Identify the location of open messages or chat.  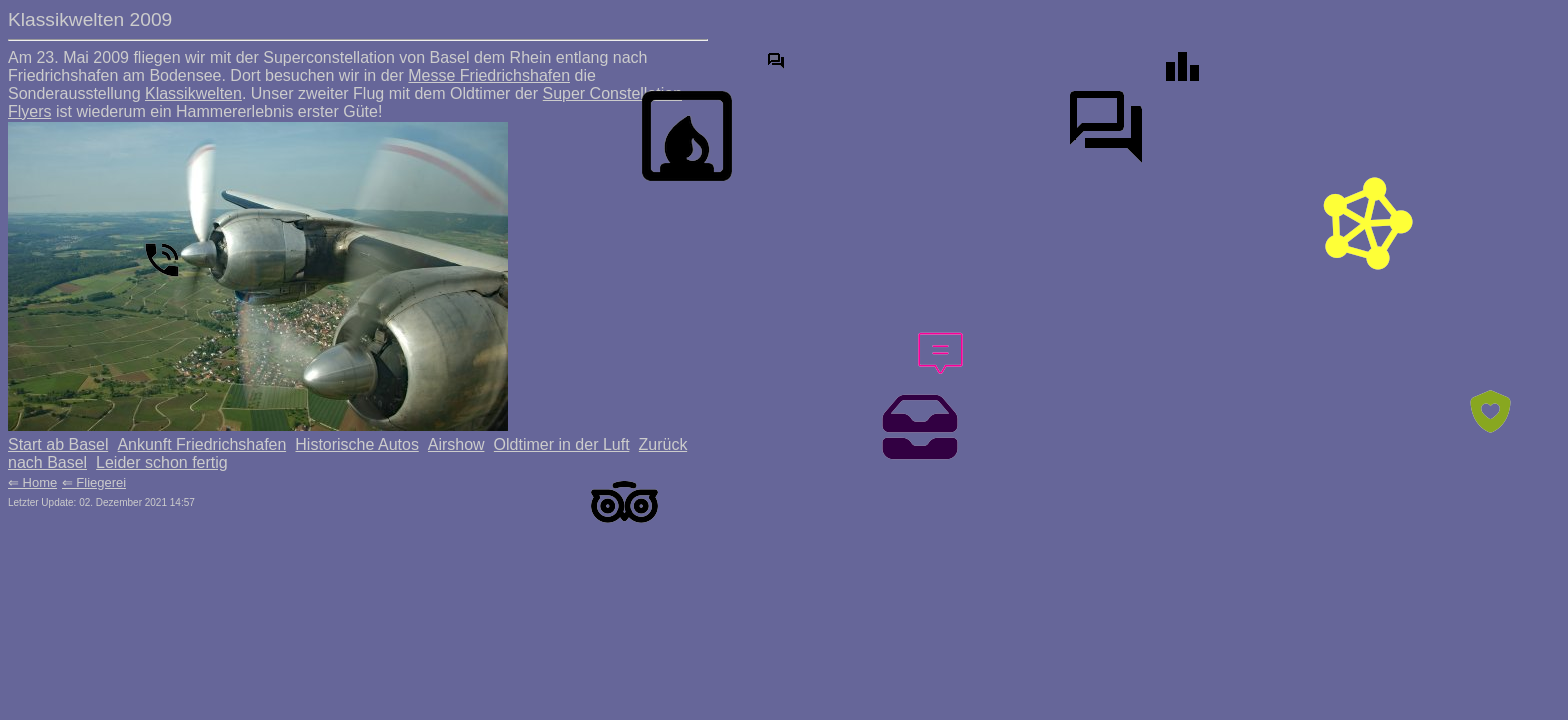
(776, 61).